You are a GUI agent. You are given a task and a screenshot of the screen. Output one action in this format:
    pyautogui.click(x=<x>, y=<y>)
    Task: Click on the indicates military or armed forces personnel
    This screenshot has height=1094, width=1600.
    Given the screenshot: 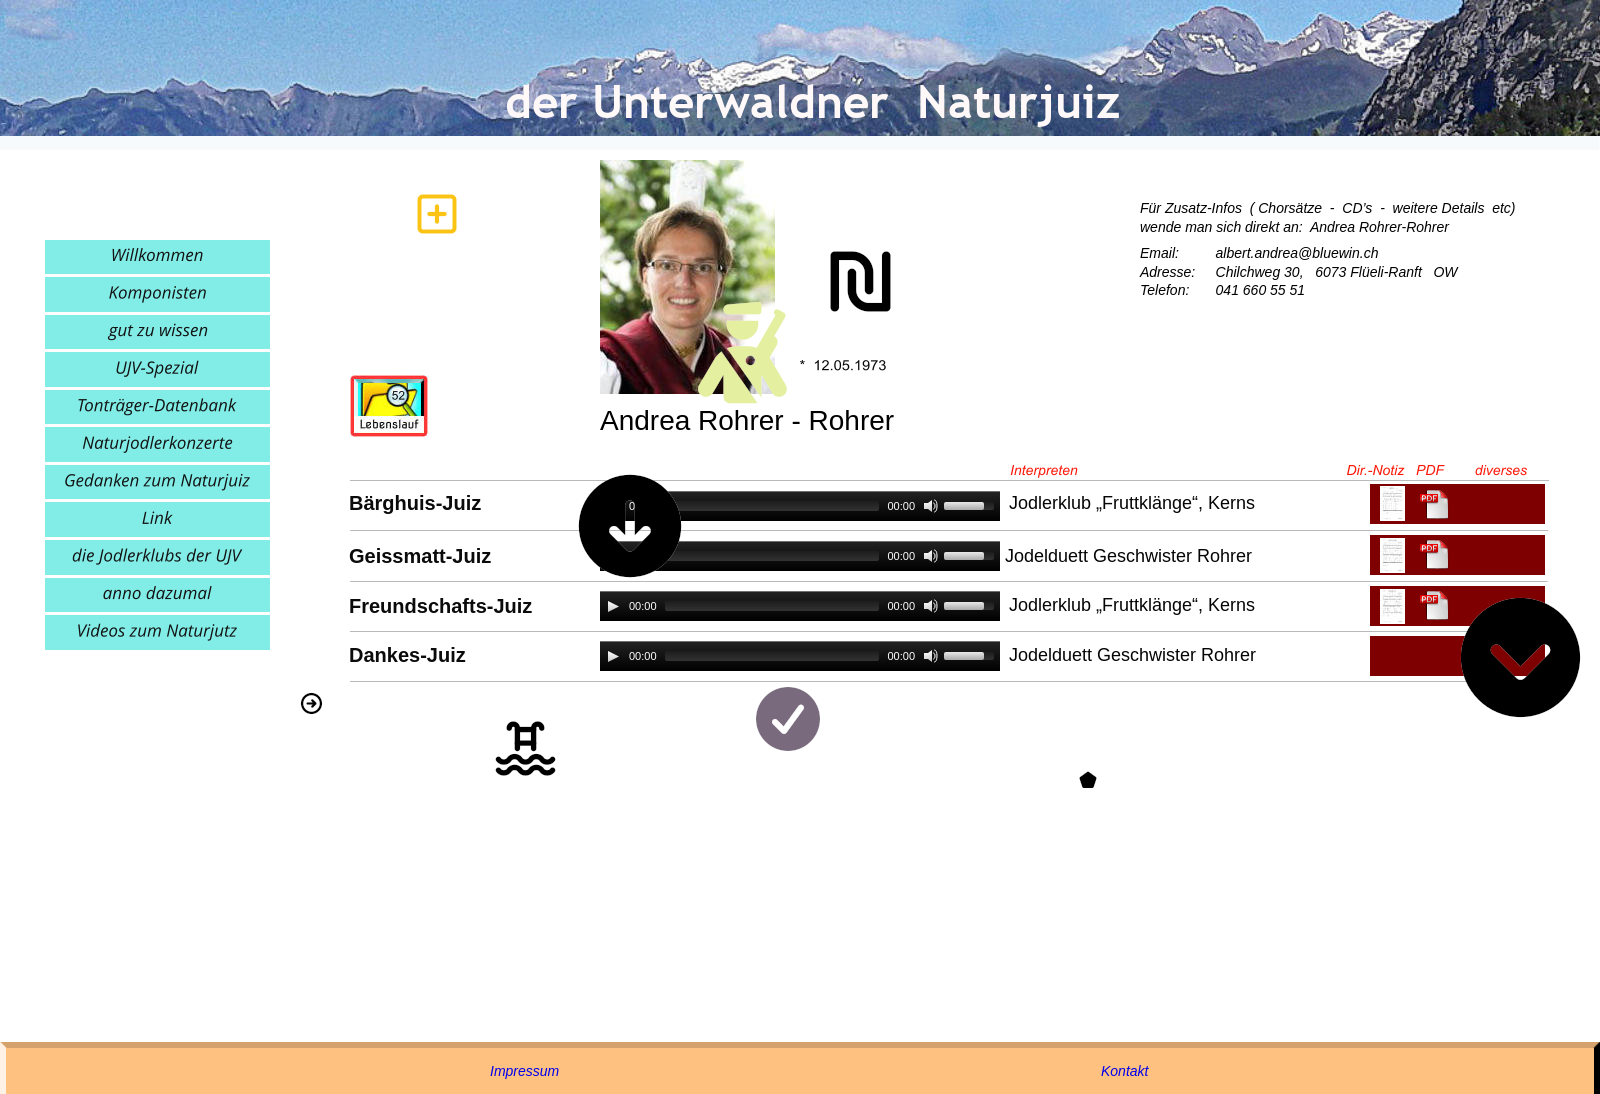 What is the action you would take?
    pyautogui.click(x=742, y=352)
    